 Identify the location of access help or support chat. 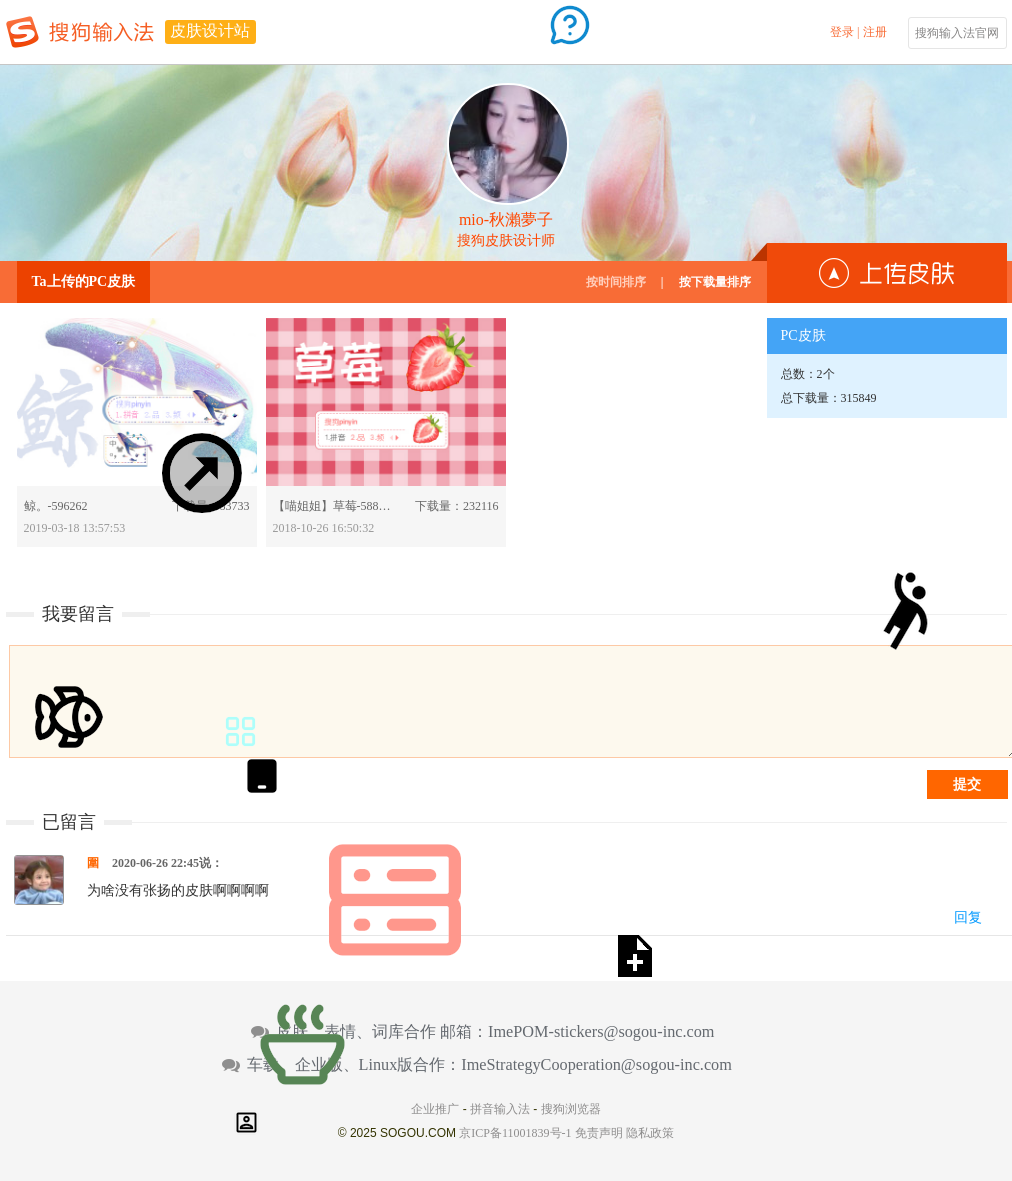
(570, 25).